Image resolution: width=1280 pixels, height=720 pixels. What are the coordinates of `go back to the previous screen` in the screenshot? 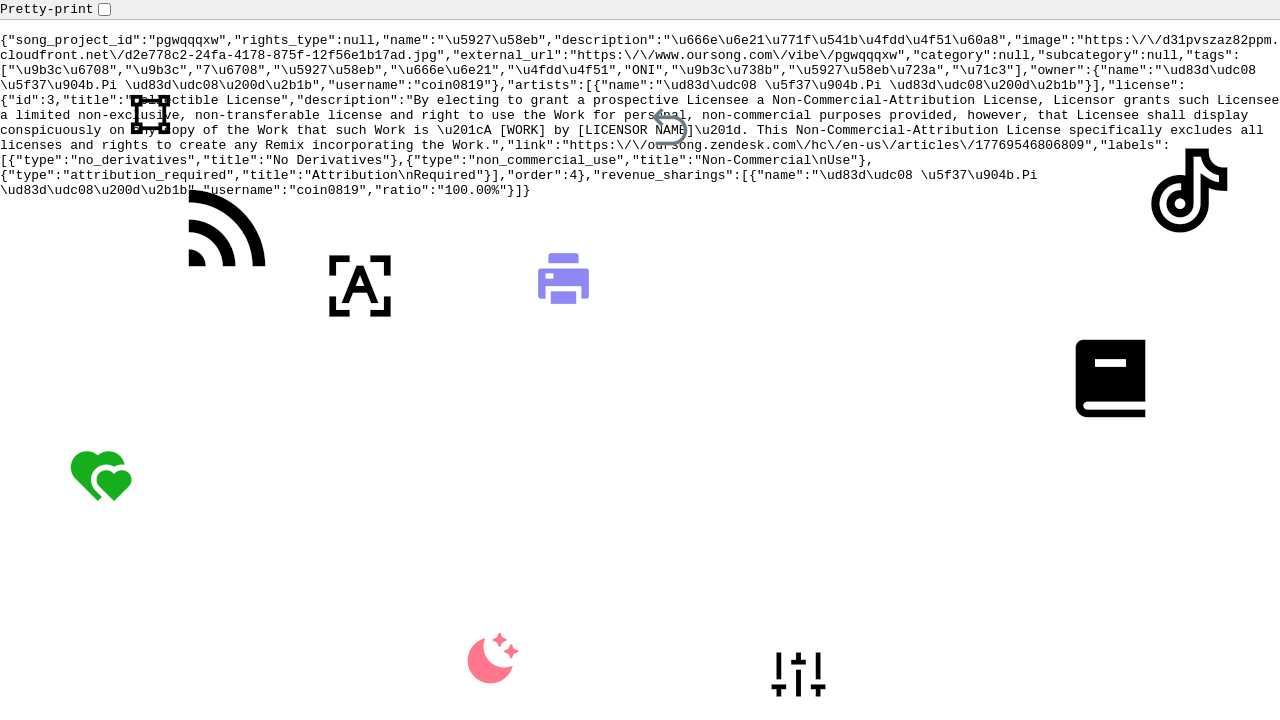 It's located at (670, 128).